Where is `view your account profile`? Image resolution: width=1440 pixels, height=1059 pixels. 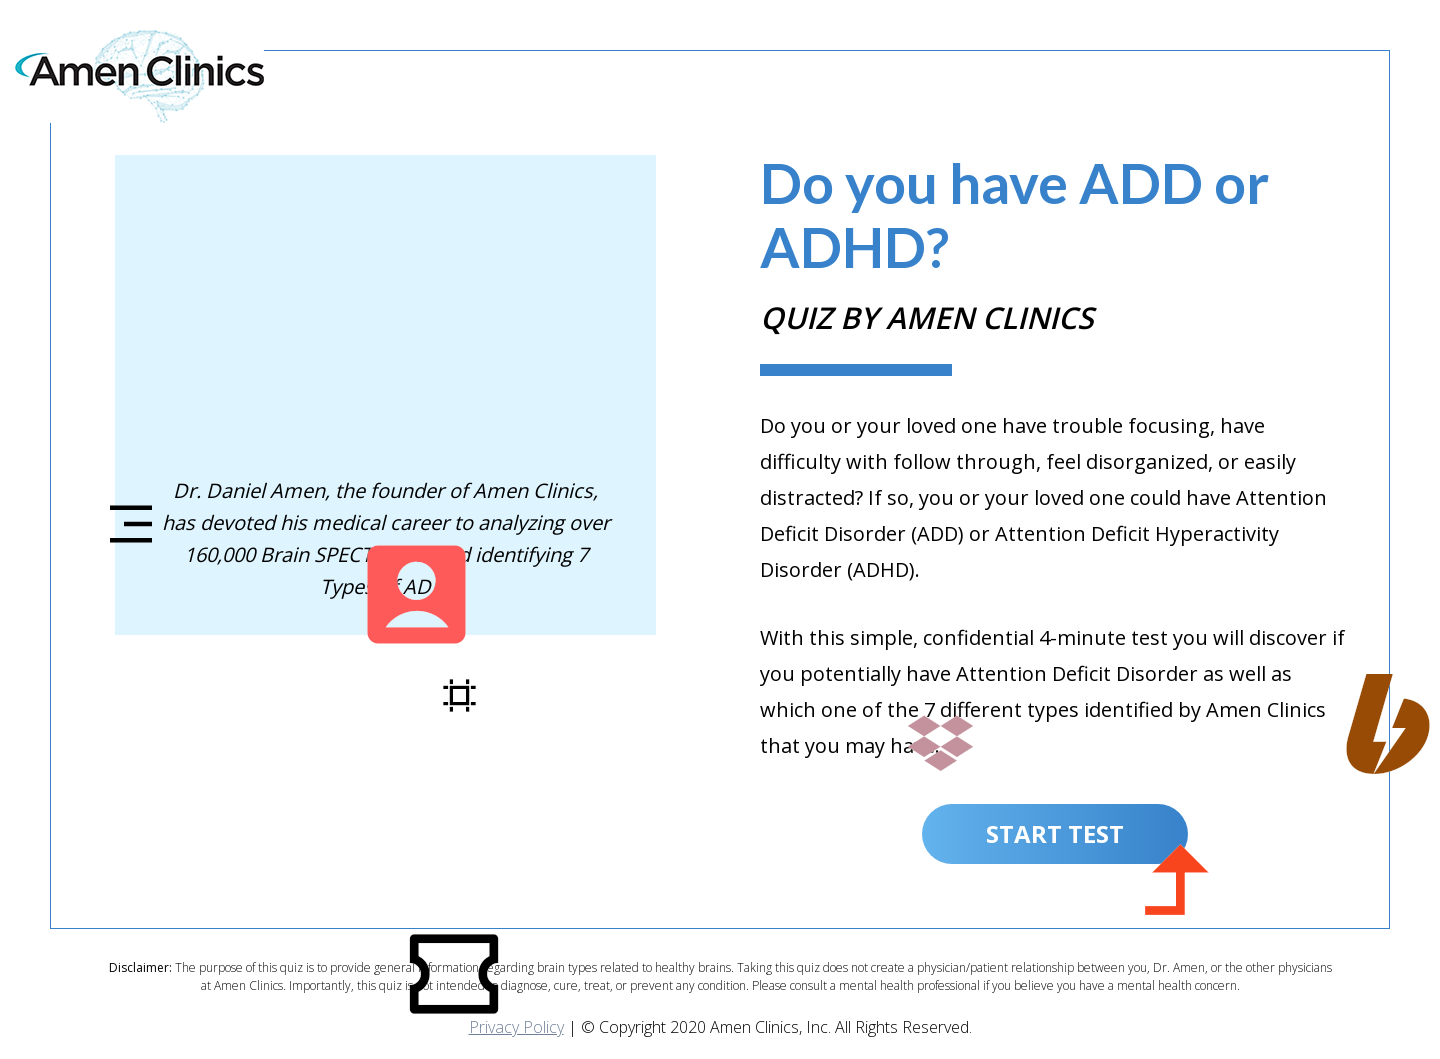
view your account profile is located at coordinates (416, 594).